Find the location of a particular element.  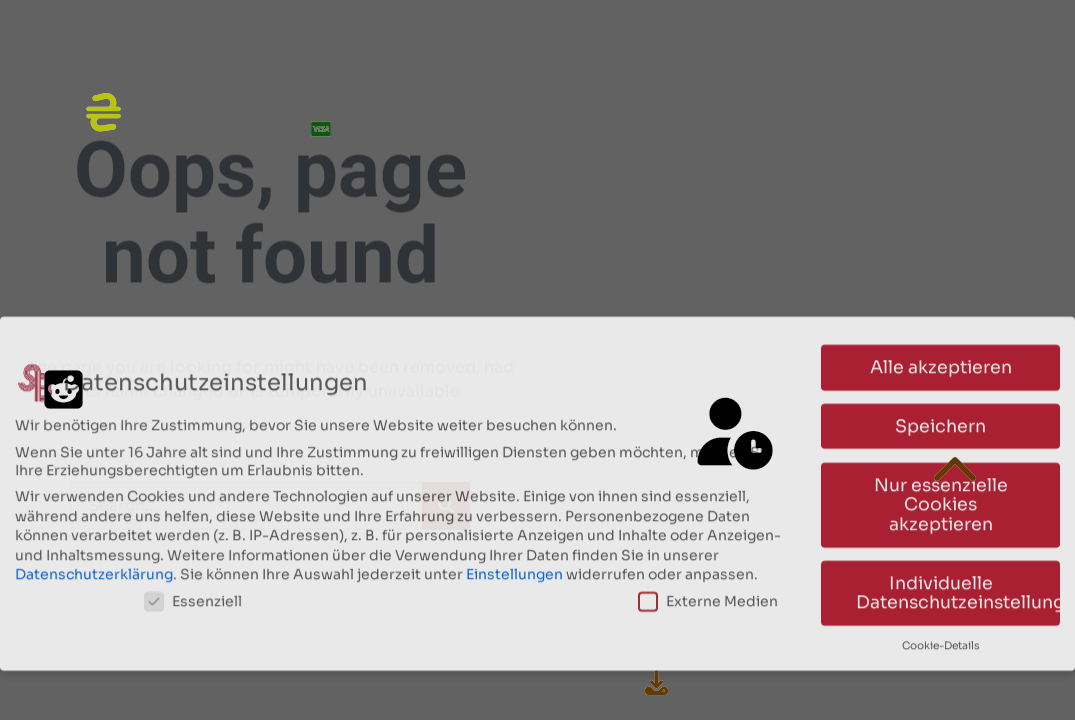

indicates Ukrainian hryvnia currency is located at coordinates (103, 112).